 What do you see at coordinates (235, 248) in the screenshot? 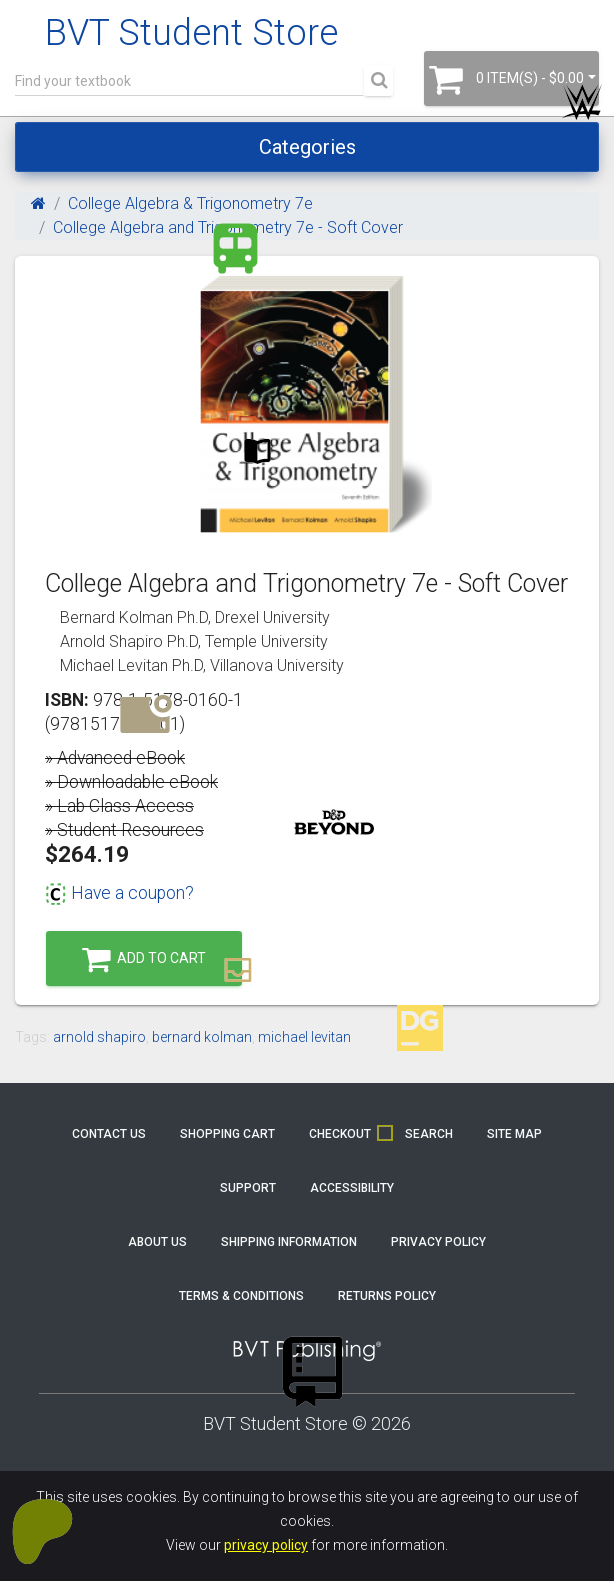
I see `view bus routes or schedules` at bounding box center [235, 248].